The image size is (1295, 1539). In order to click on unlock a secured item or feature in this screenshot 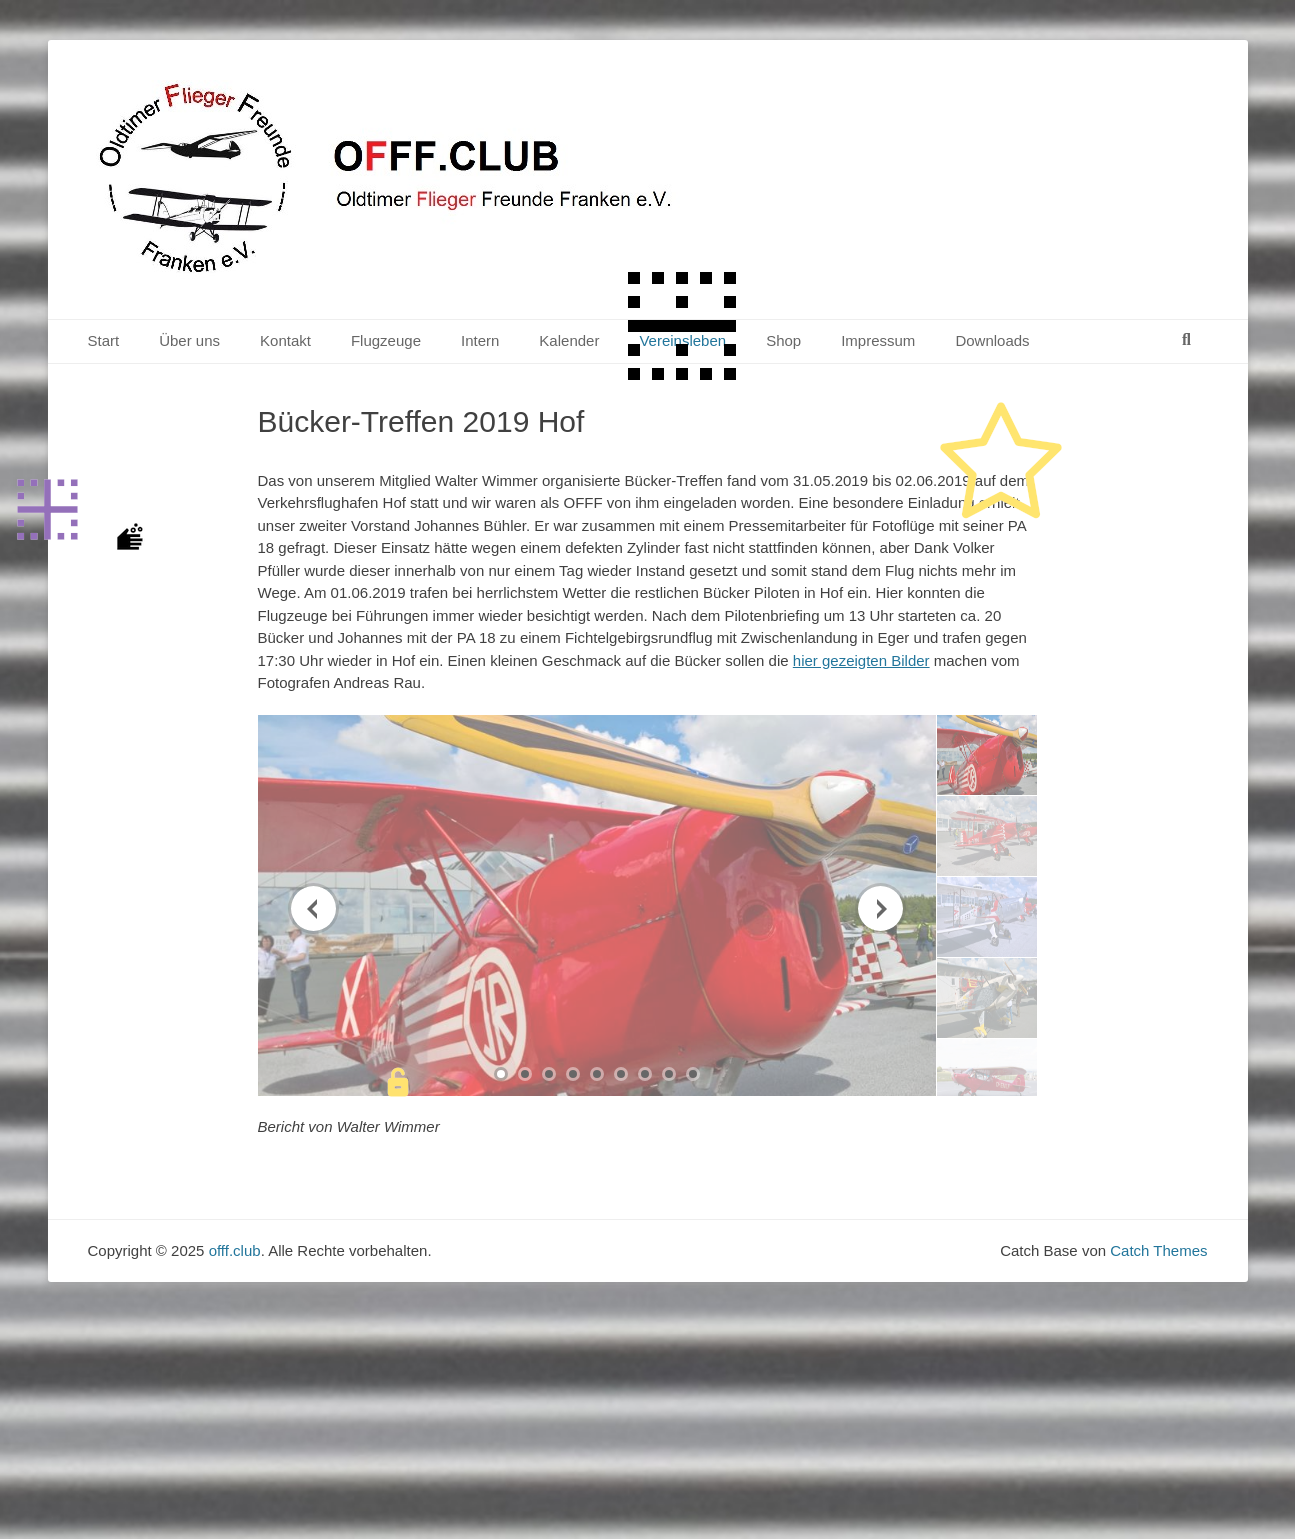, I will do `click(398, 1083)`.